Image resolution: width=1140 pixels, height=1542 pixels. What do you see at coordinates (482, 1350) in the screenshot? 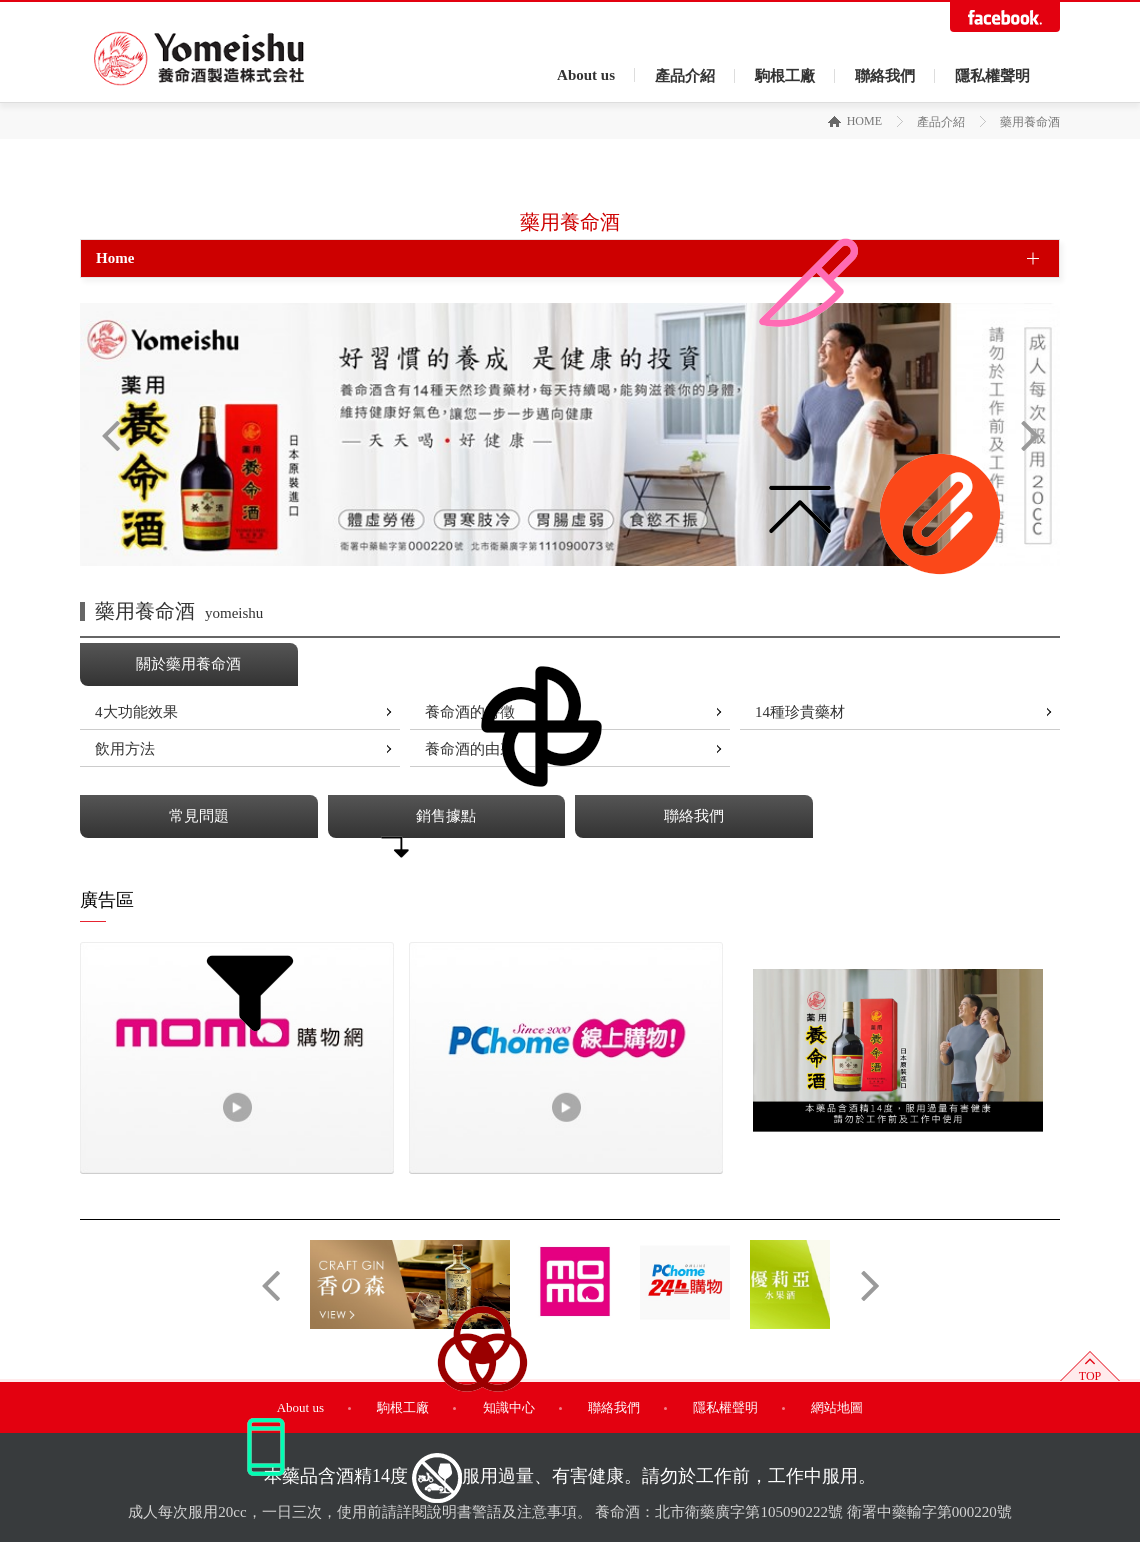
I see `shows overlapping or intersecting data sets` at bounding box center [482, 1350].